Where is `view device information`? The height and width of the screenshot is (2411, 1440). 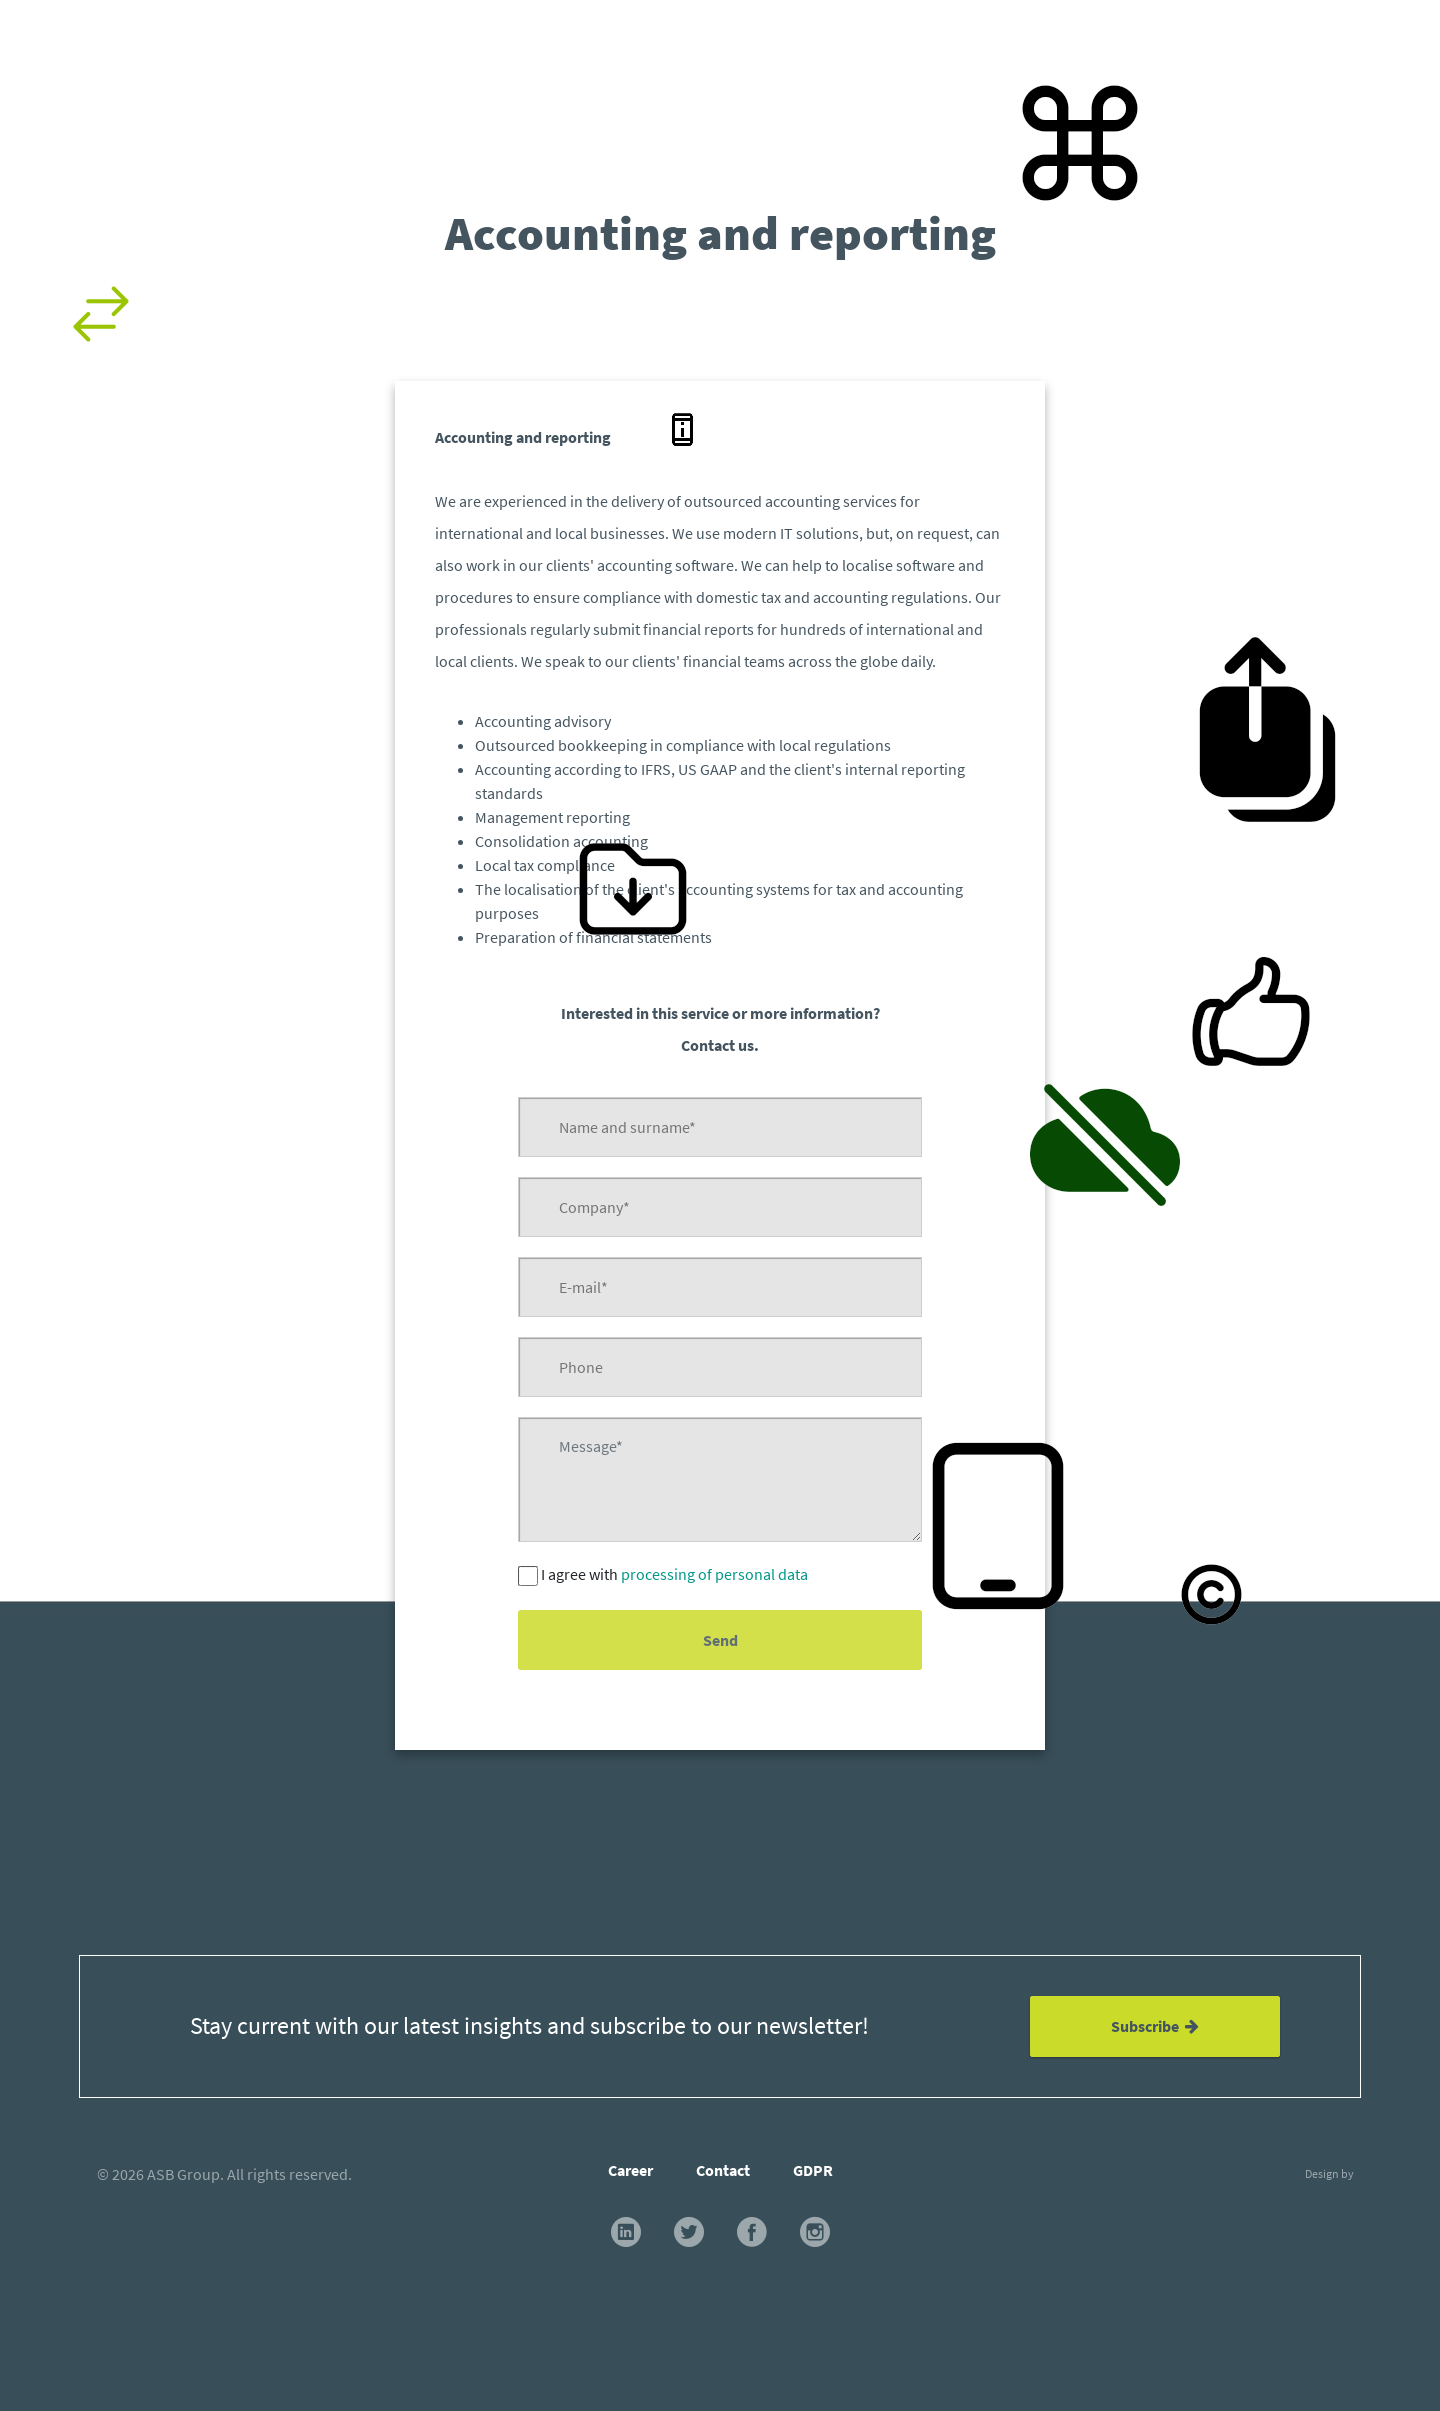 view device information is located at coordinates (682, 429).